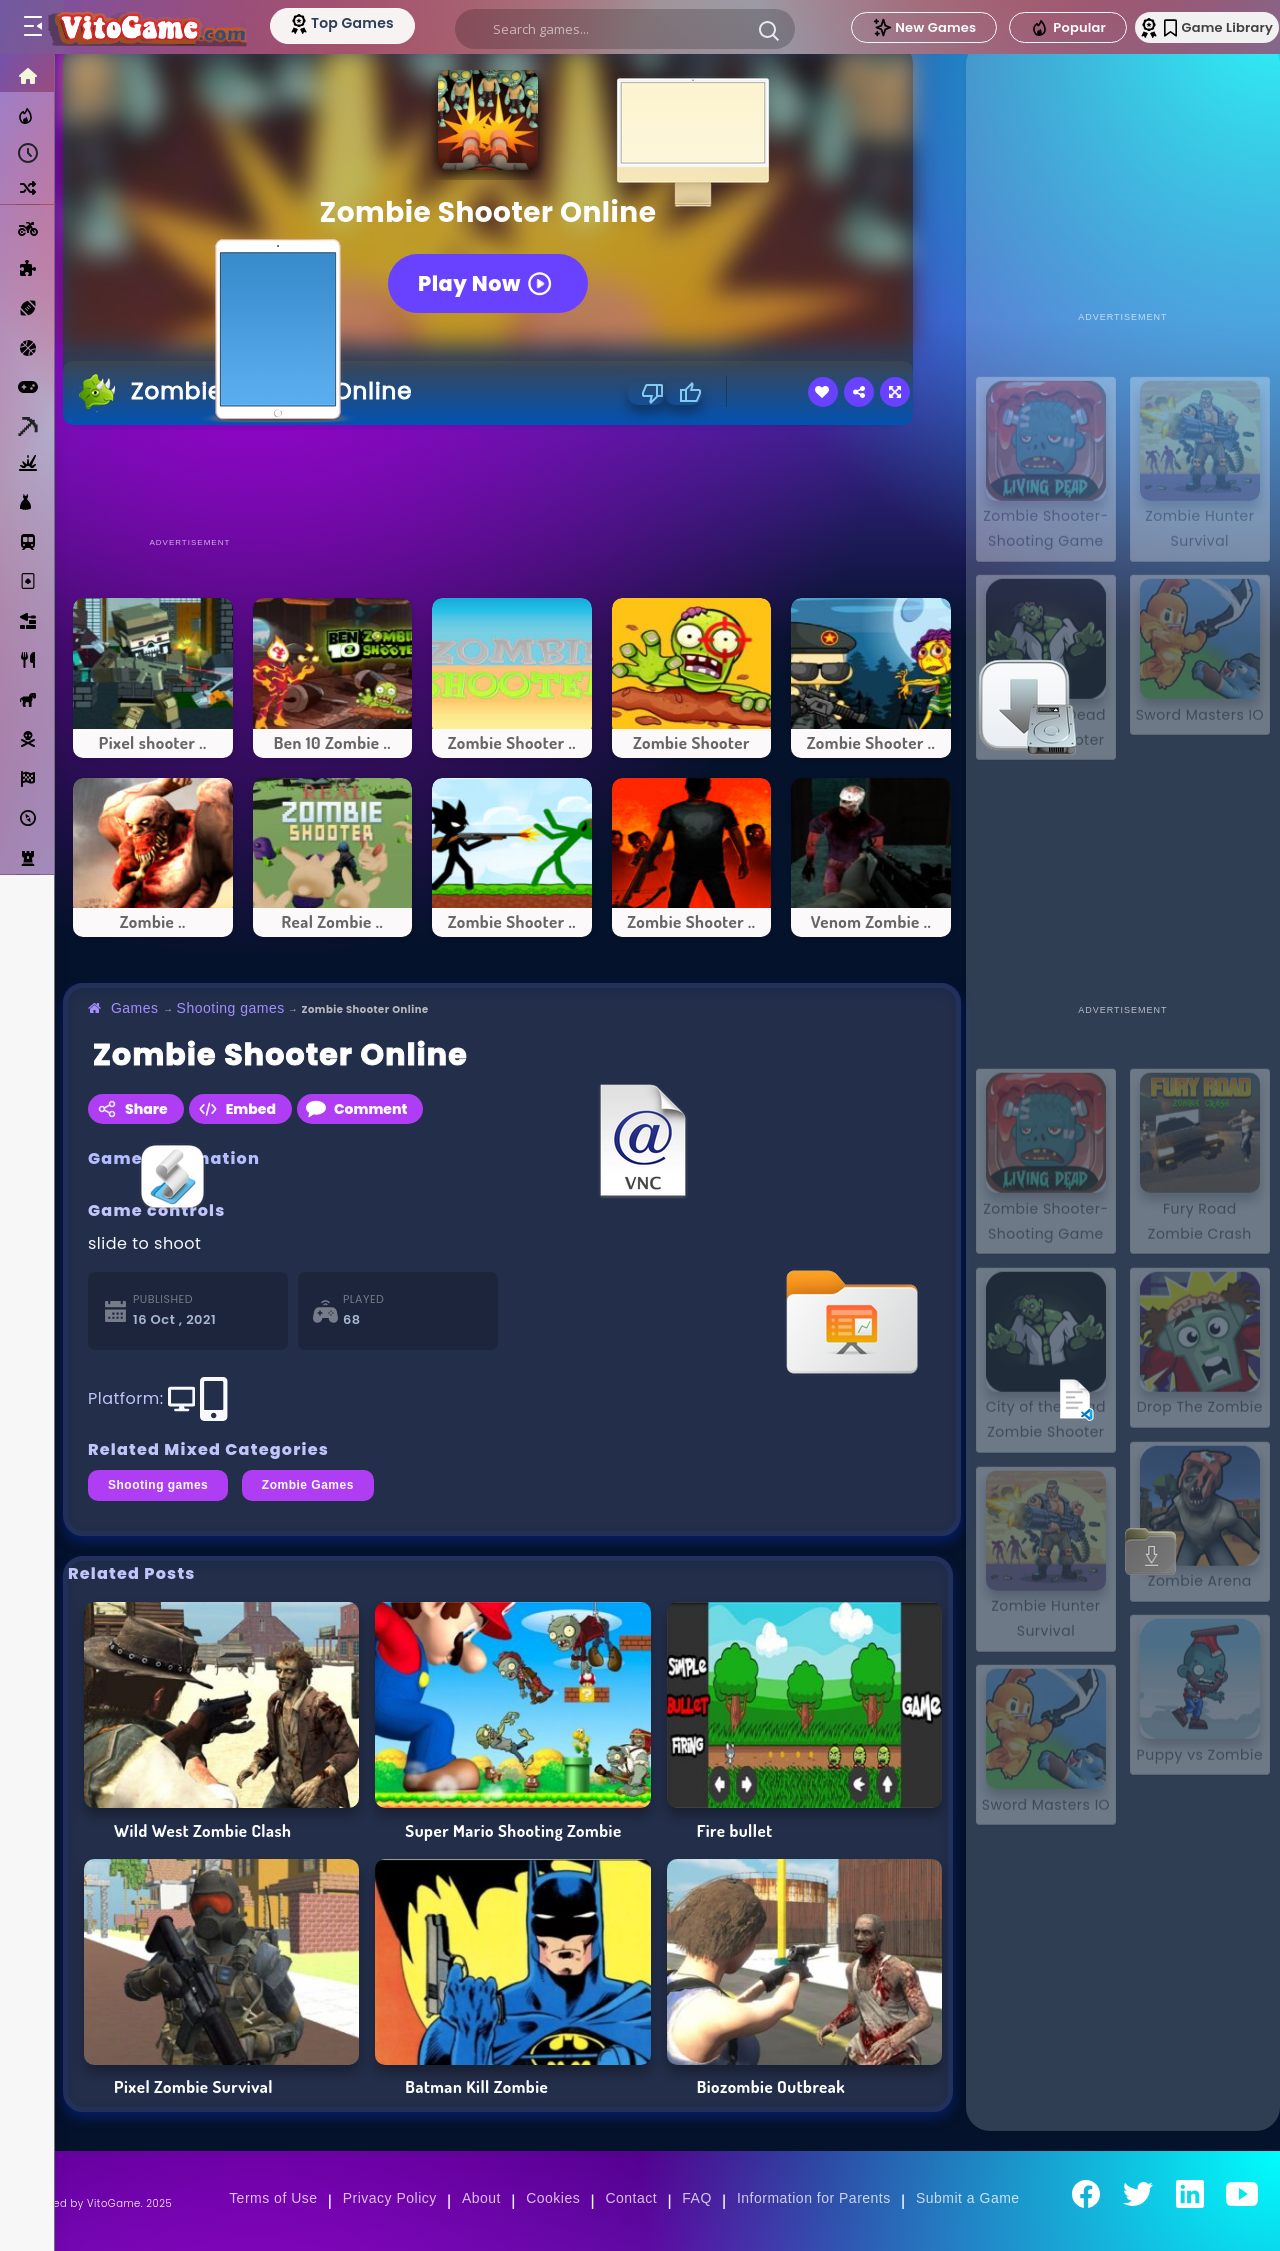 The image size is (1280, 2251). Describe the element at coordinates (278, 331) in the screenshot. I see `connected iPad Pro device` at that location.